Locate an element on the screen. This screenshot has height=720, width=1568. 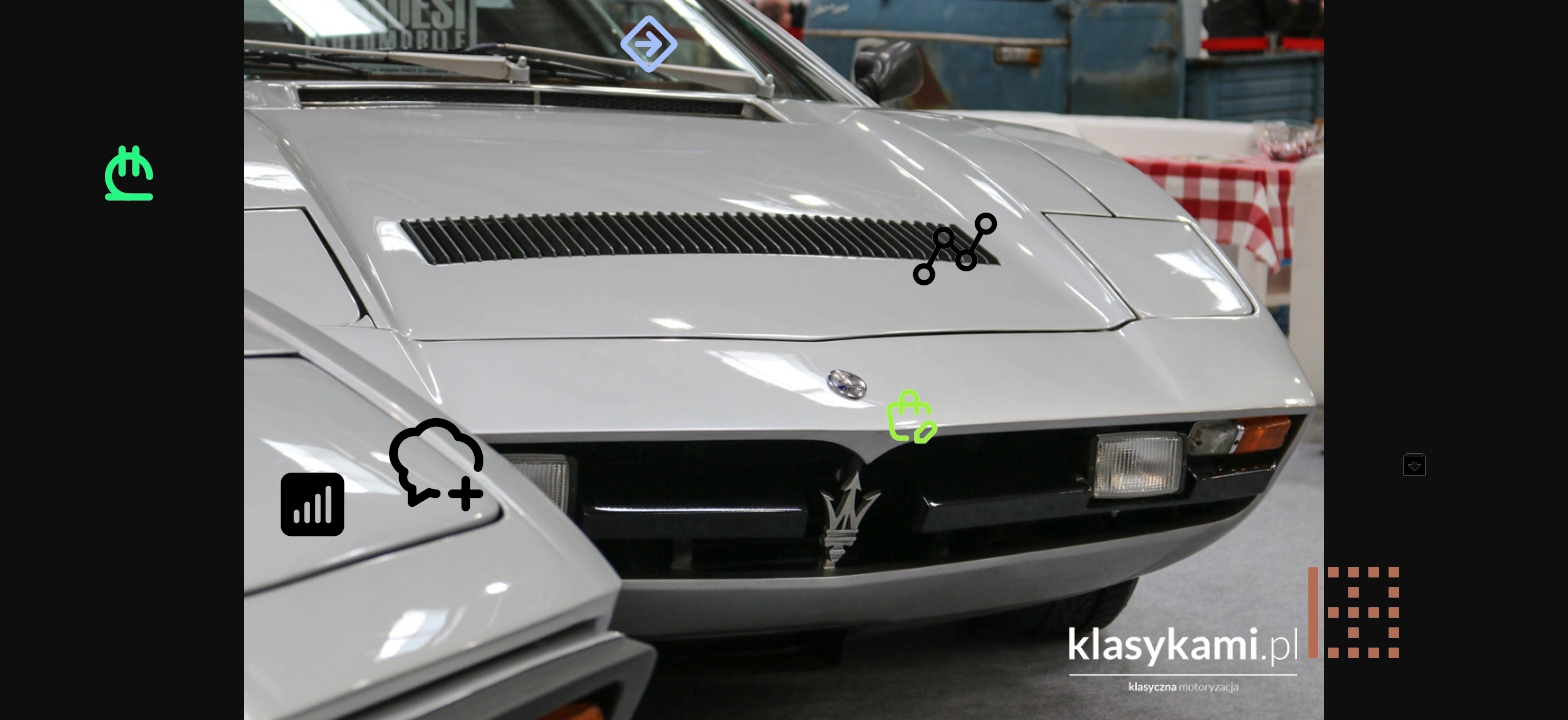
apply border to left edge only is located at coordinates (1353, 612).